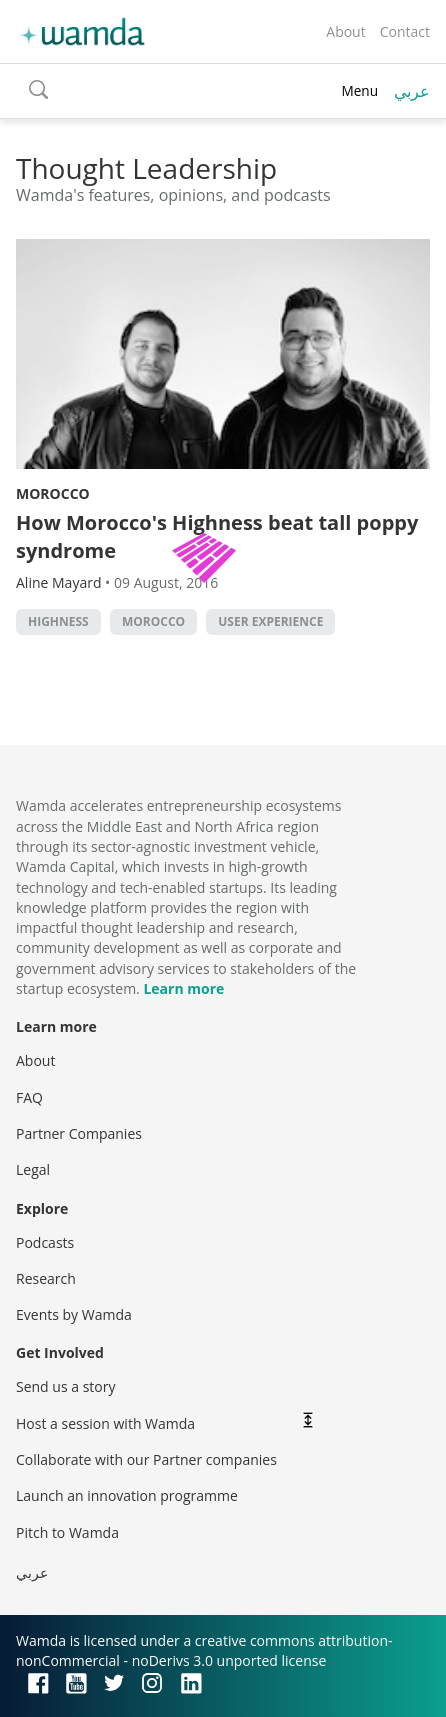 The width and height of the screenshot is (446, 1717). Describe the element at coordinates (308, 1420) in the screenshot. I see `expand element height vertically` at that location.